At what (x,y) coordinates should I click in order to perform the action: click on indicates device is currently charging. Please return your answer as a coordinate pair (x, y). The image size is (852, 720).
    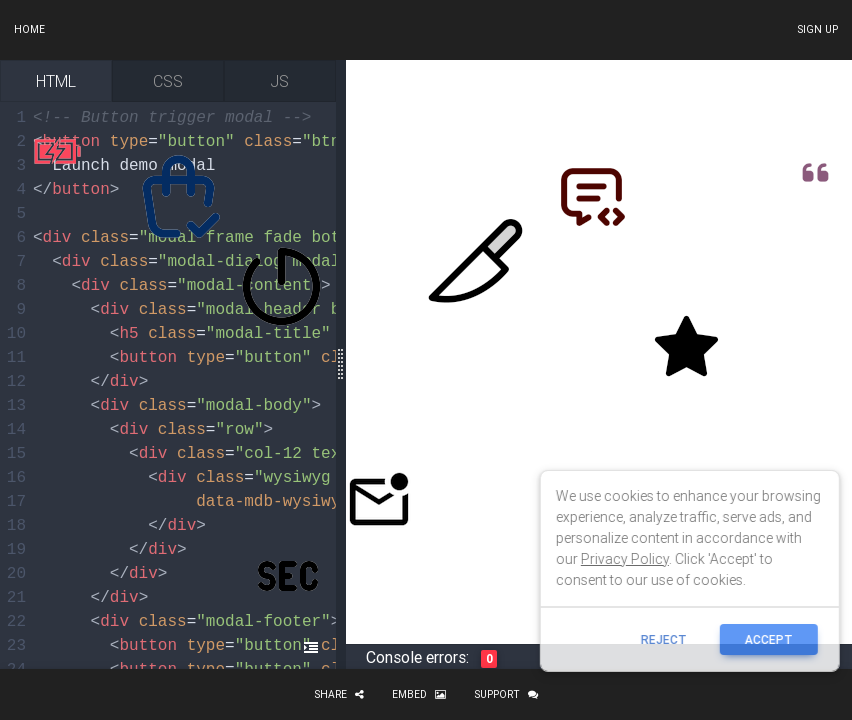
    Looking at the image, I should click on (57, 151).